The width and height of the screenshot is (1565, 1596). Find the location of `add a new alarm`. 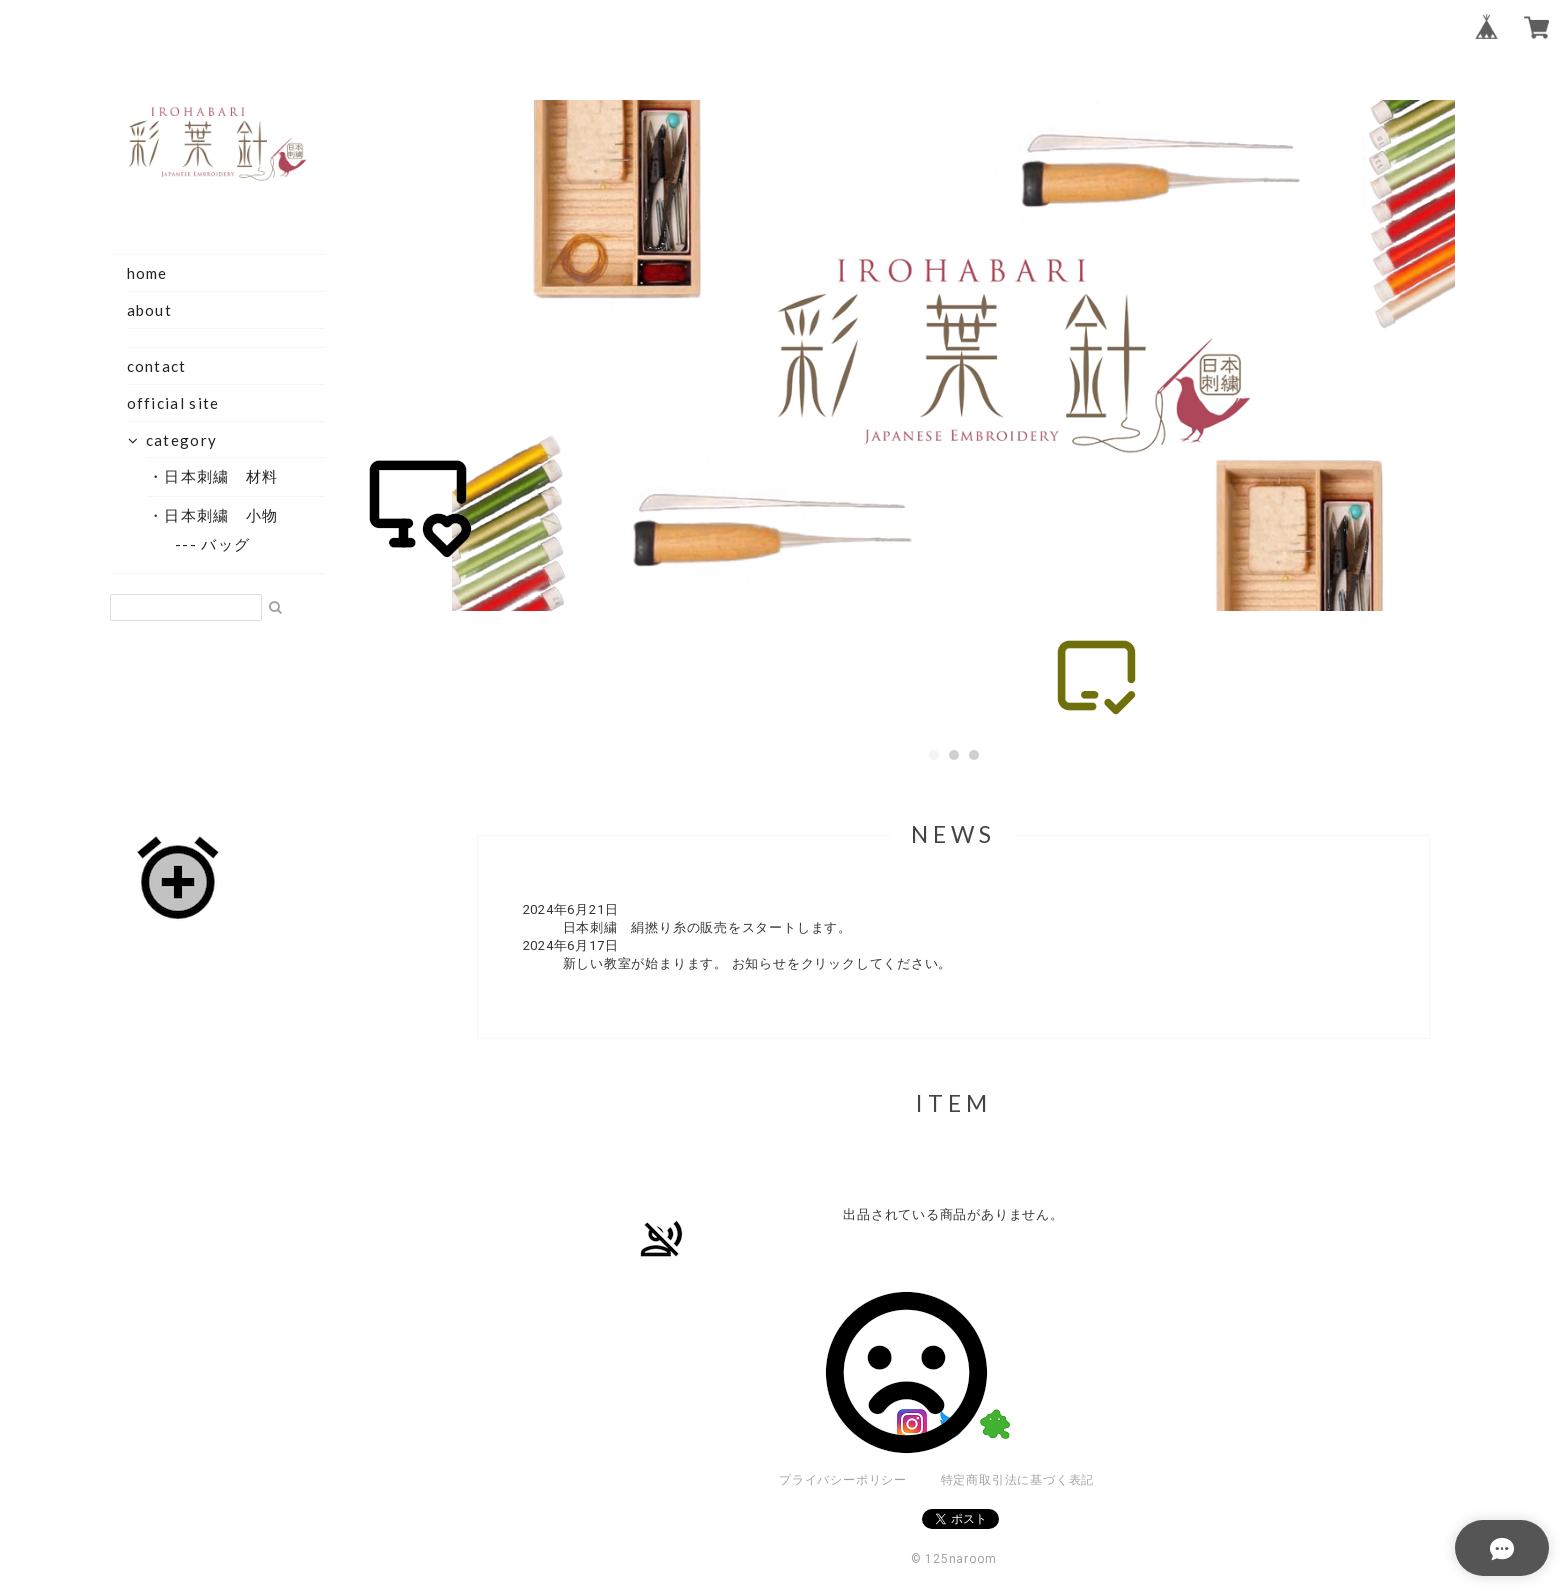

add a new alarm is located at coordinates (178, 878).